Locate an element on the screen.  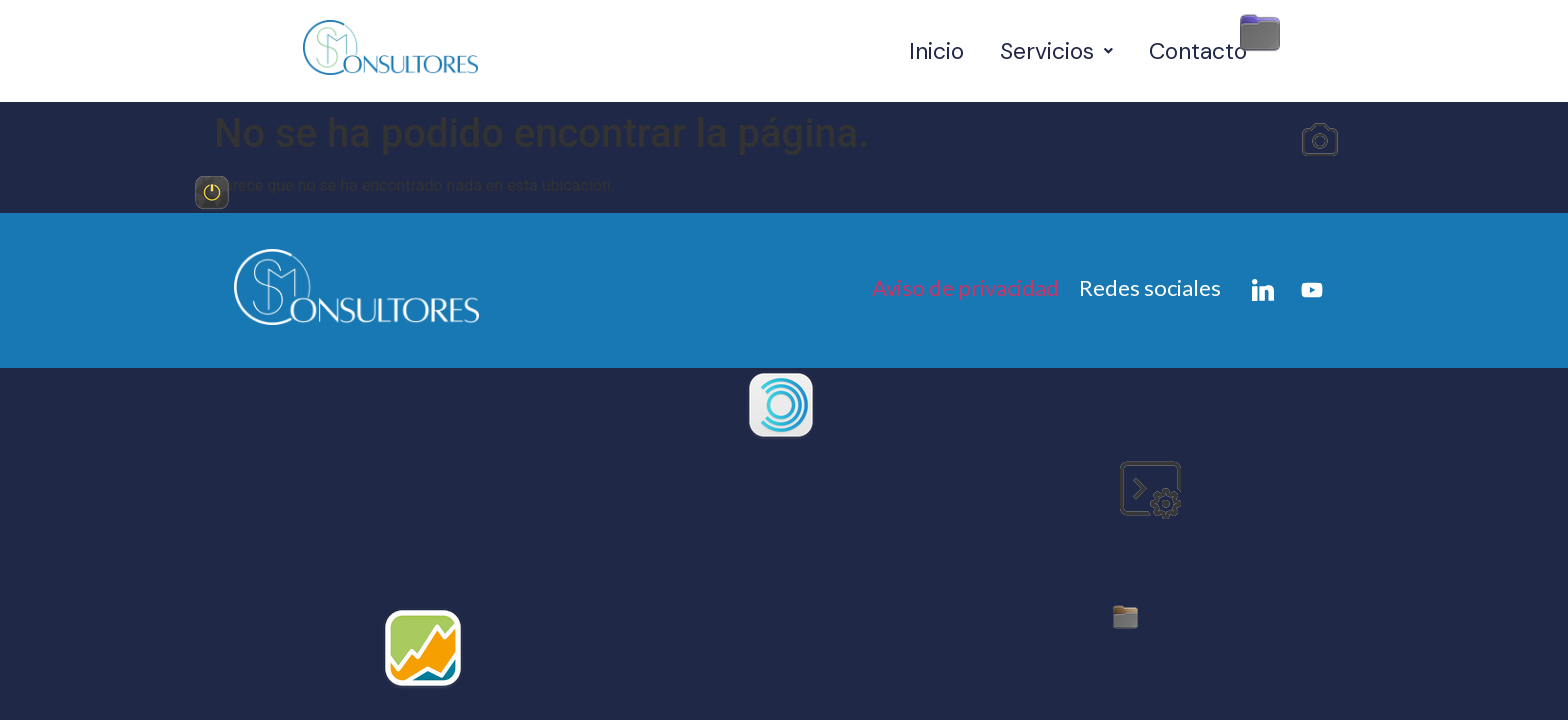
configure wake-on-lan network settings is located at coordinates (212, 193).